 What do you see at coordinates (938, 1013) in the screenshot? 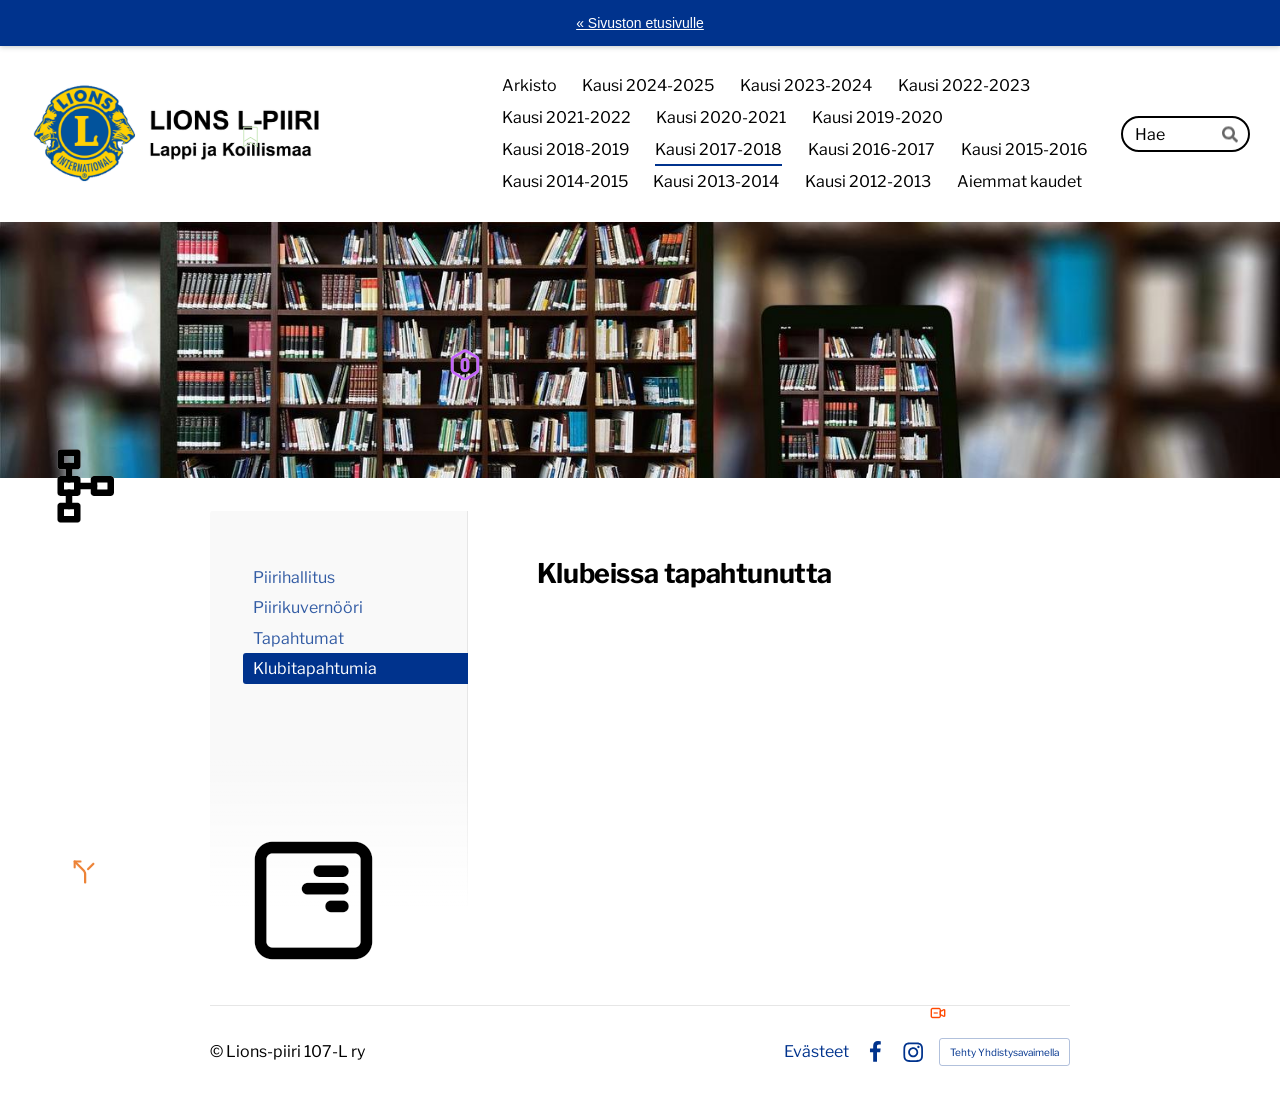
I see `remove video from playlist or queue` at bounding box center [938, 1013].